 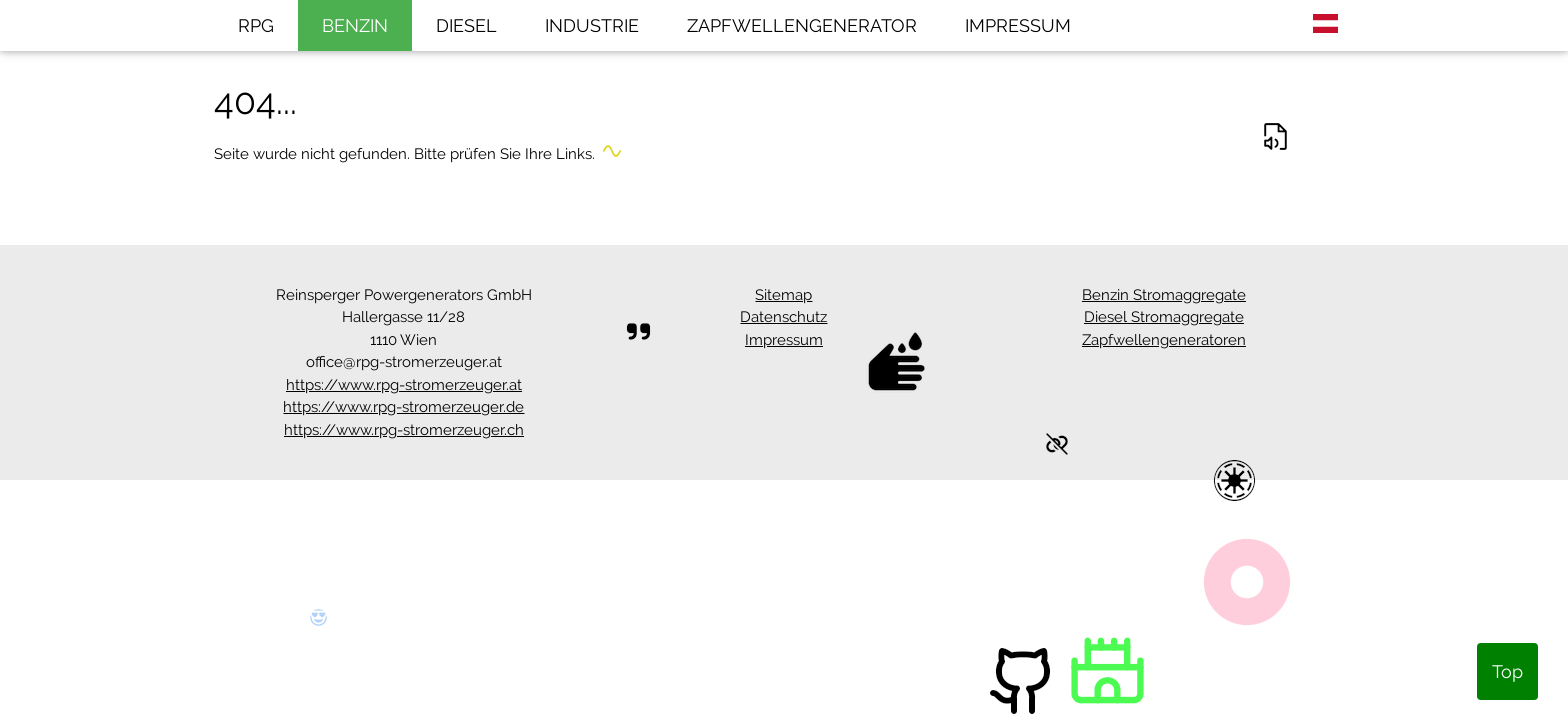 What do you see at coordinates (638, 331) in the screenshot?
I see `insert a blockquote or citation` at bounding box center [638, 331].